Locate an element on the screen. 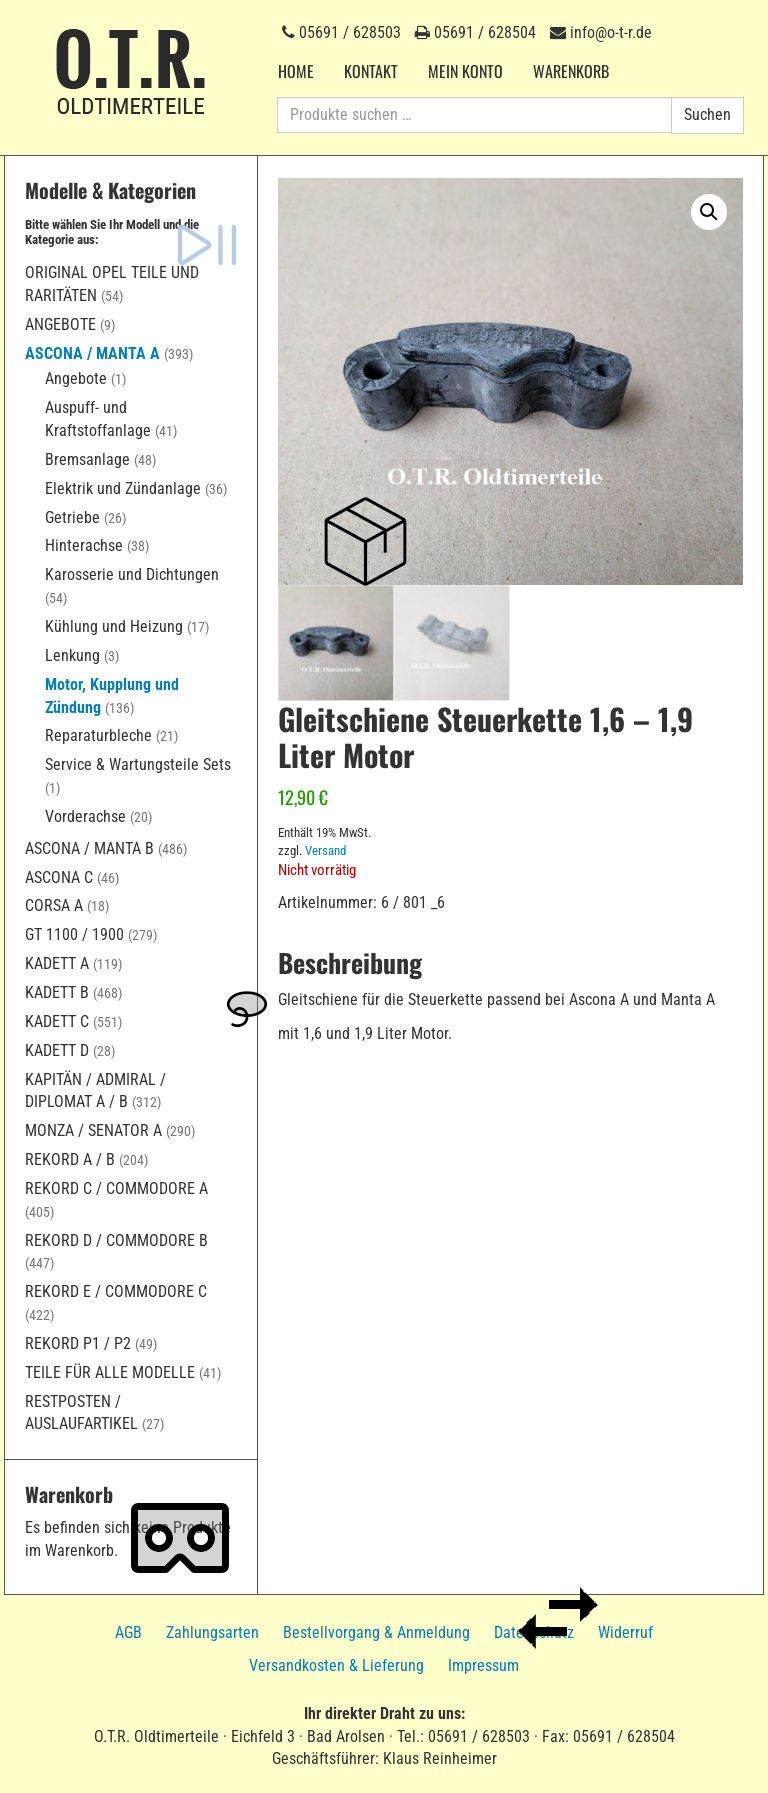 This screenshot has height=1793, width=768. view package or shipment details is located at coordinates (365, 541).